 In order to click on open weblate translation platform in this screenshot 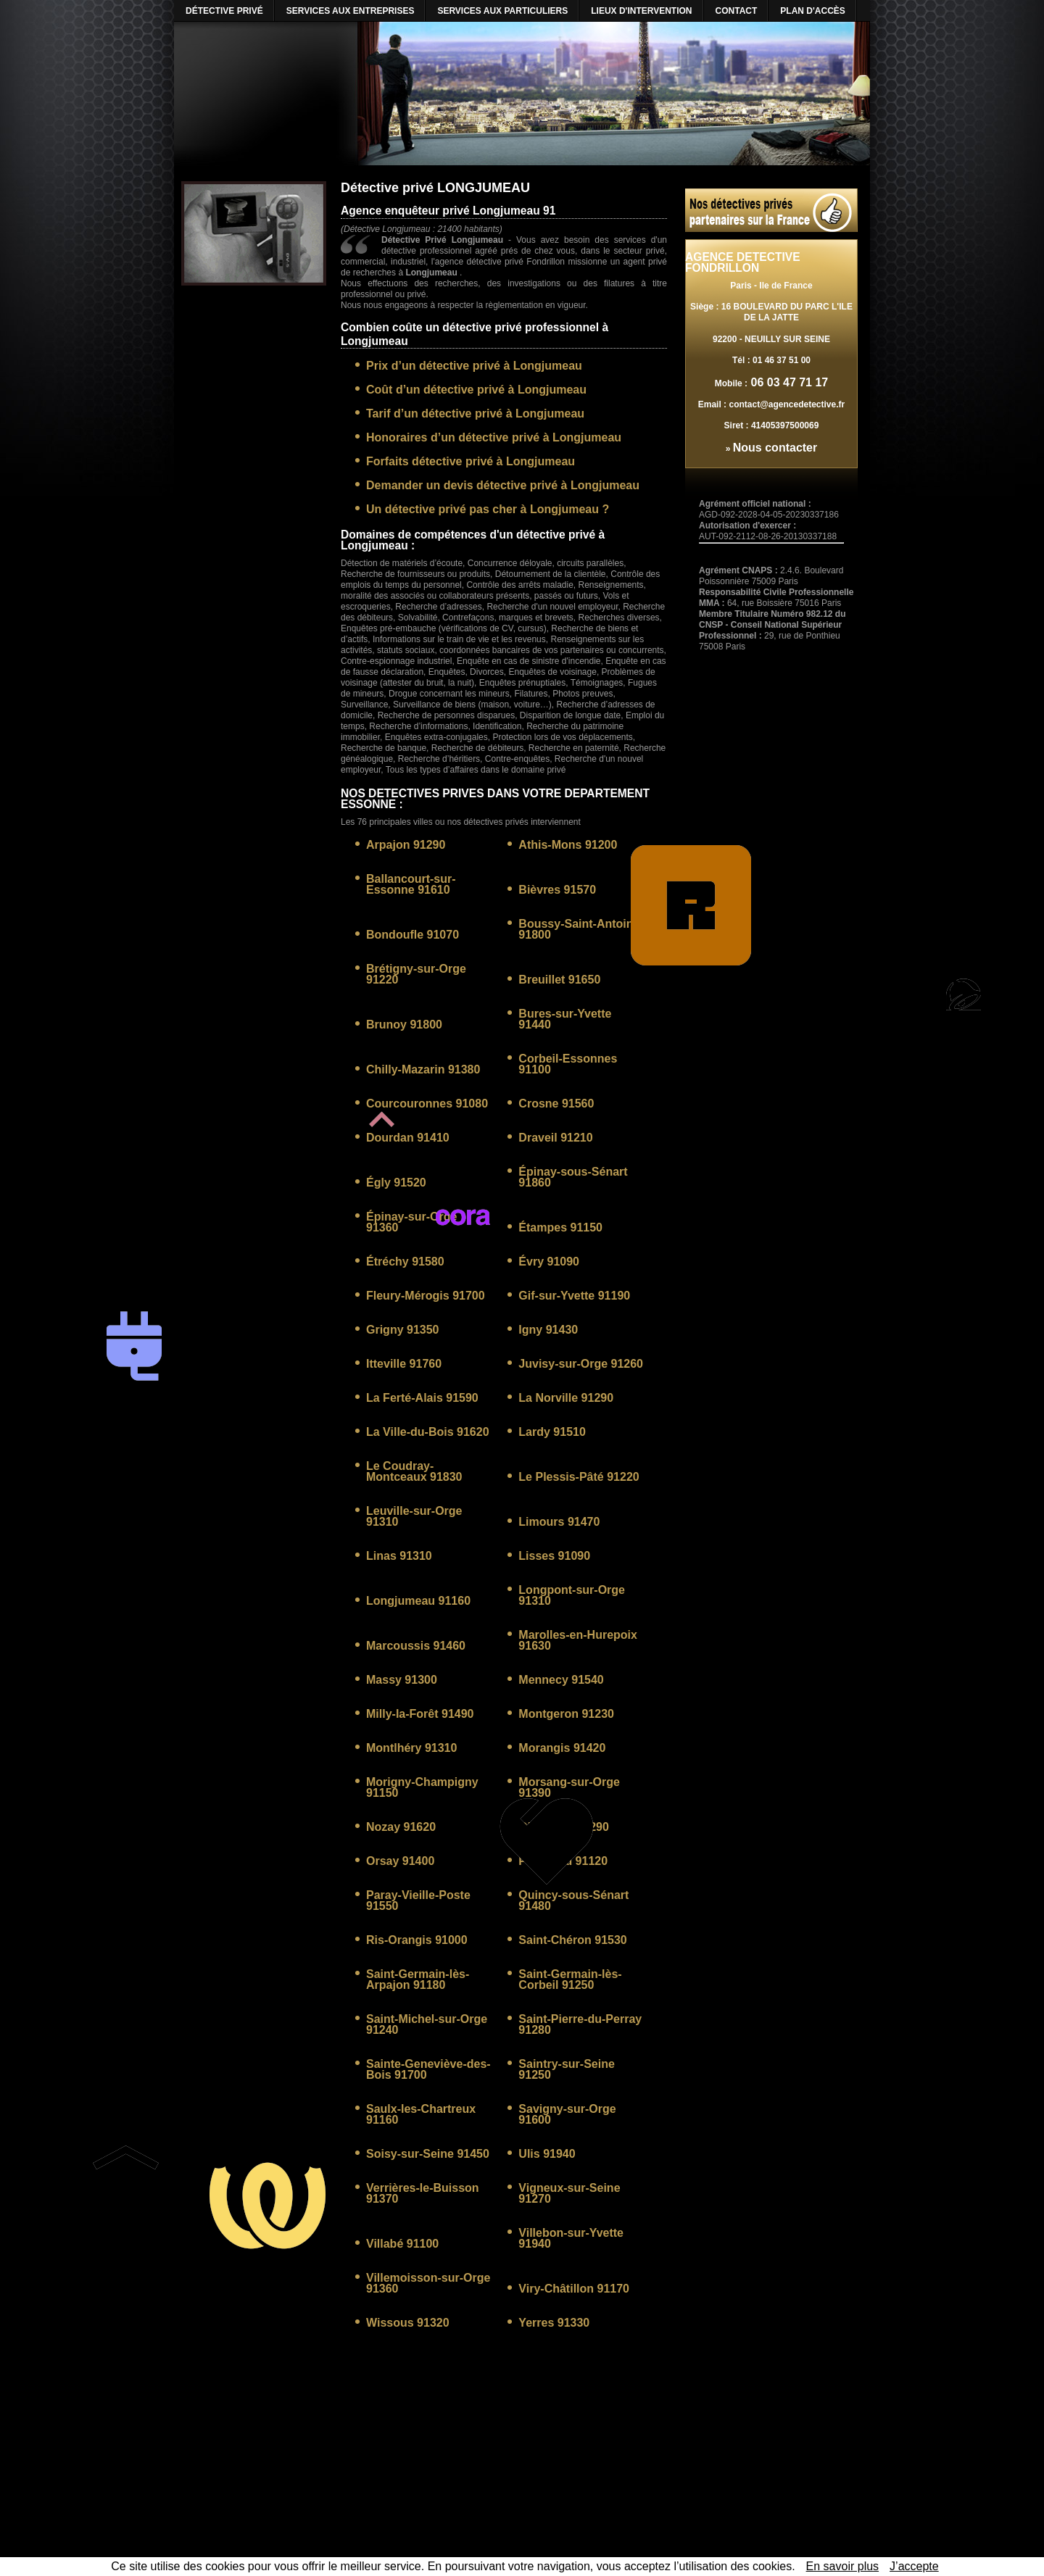, I will do `click(268, 2206)`.